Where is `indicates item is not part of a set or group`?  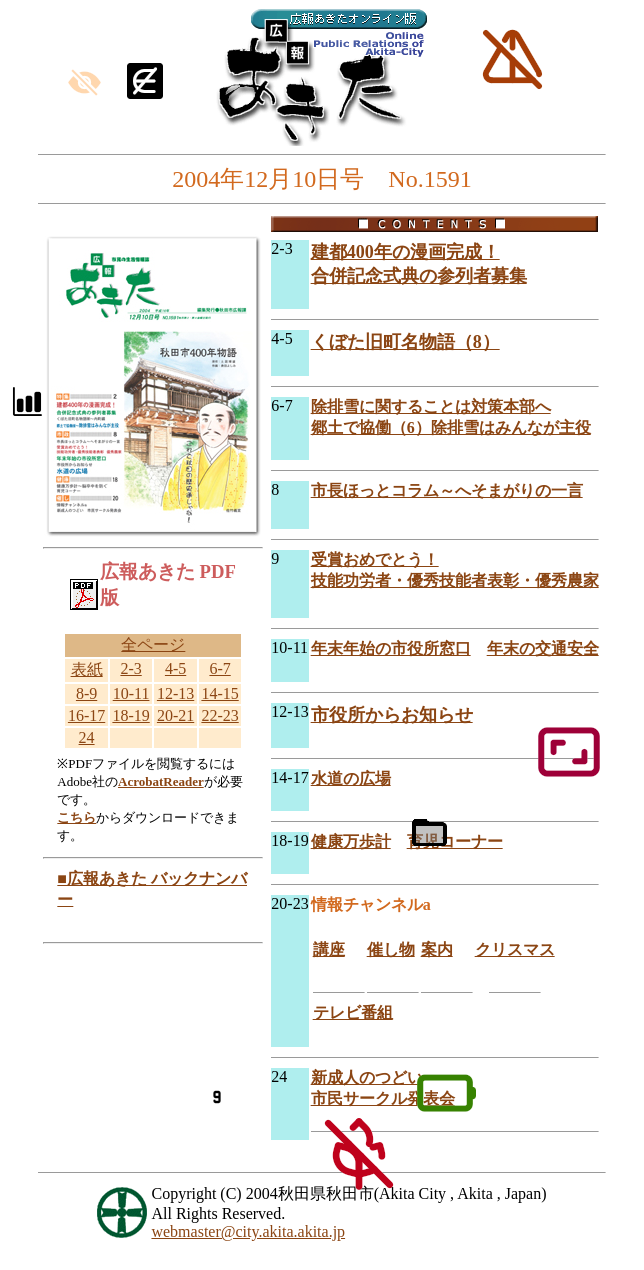 indicates item is not part of a set or group is located at coordinates (145, 81).